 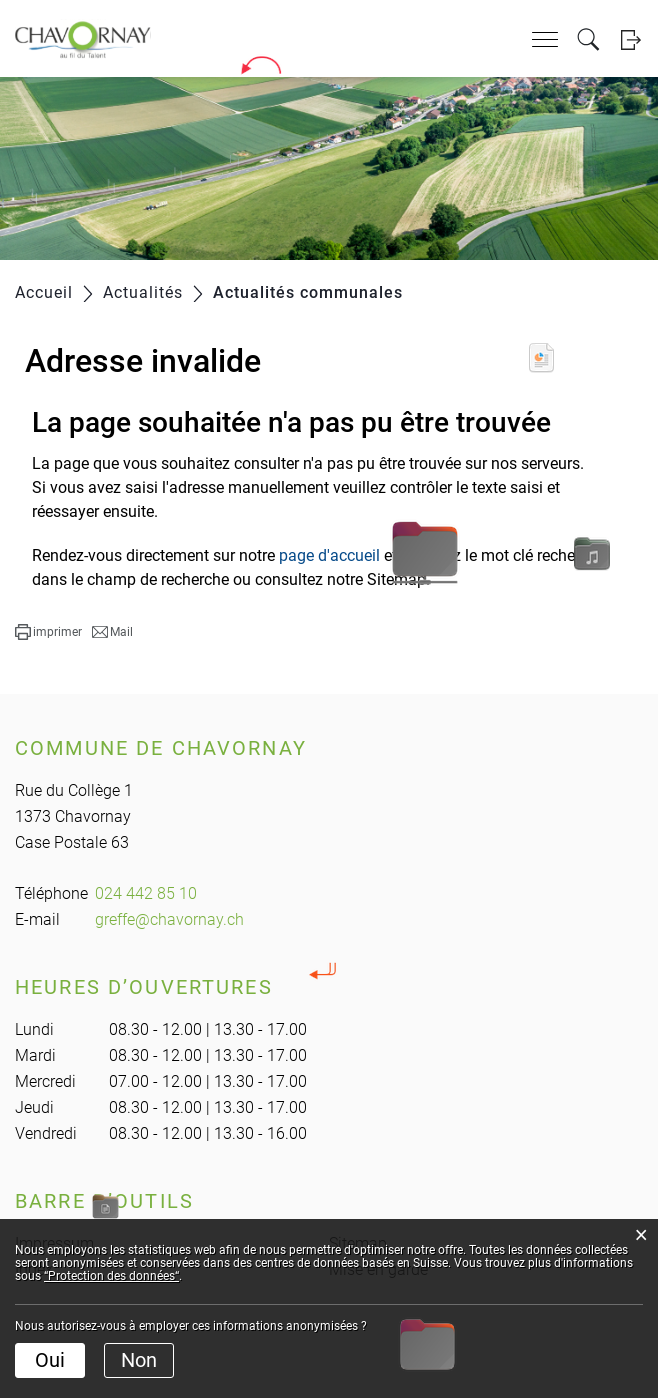 What do you see at coordinates (425, 552) in the screenshot?
I see `access files stored on a remote server or network` at bounding box center [425, 552].